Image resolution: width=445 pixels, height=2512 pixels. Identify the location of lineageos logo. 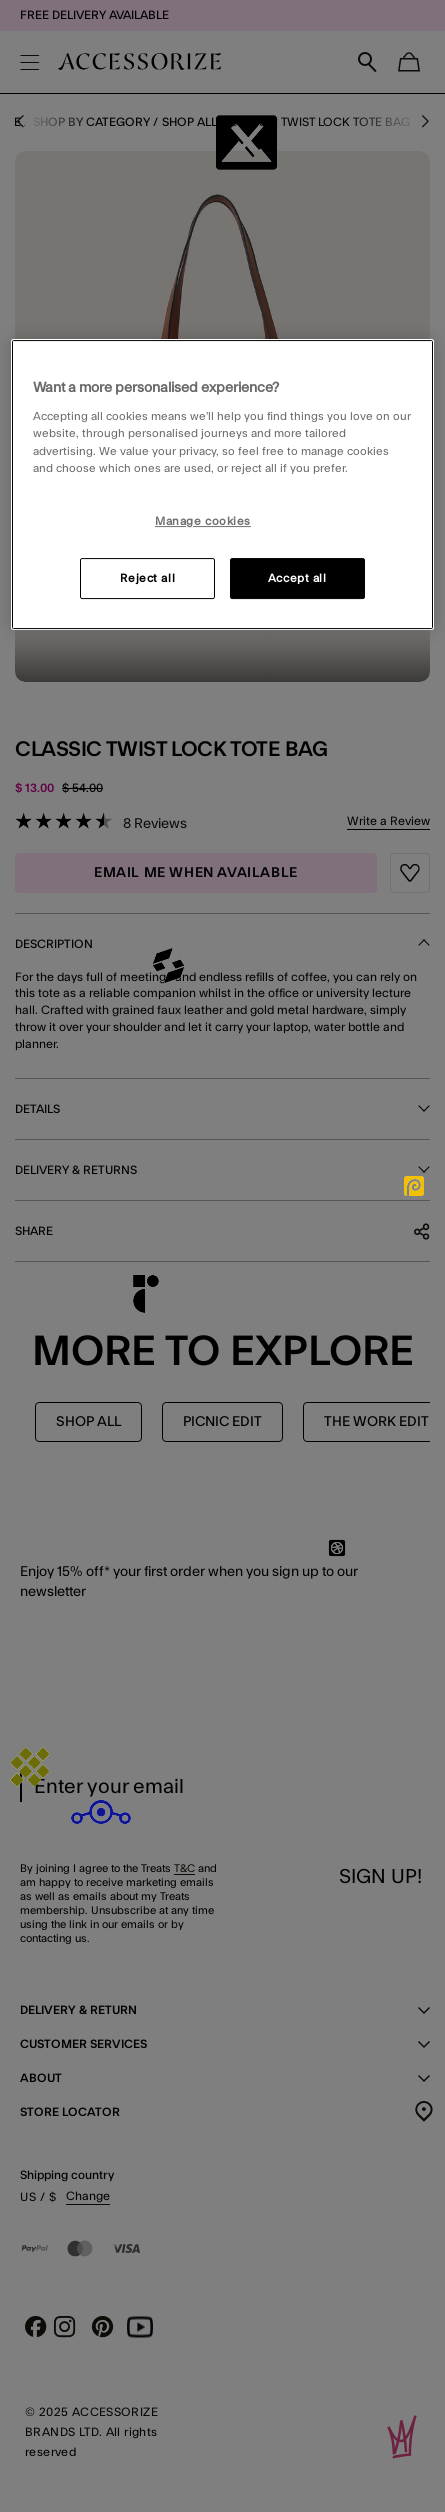
(101, 1812).